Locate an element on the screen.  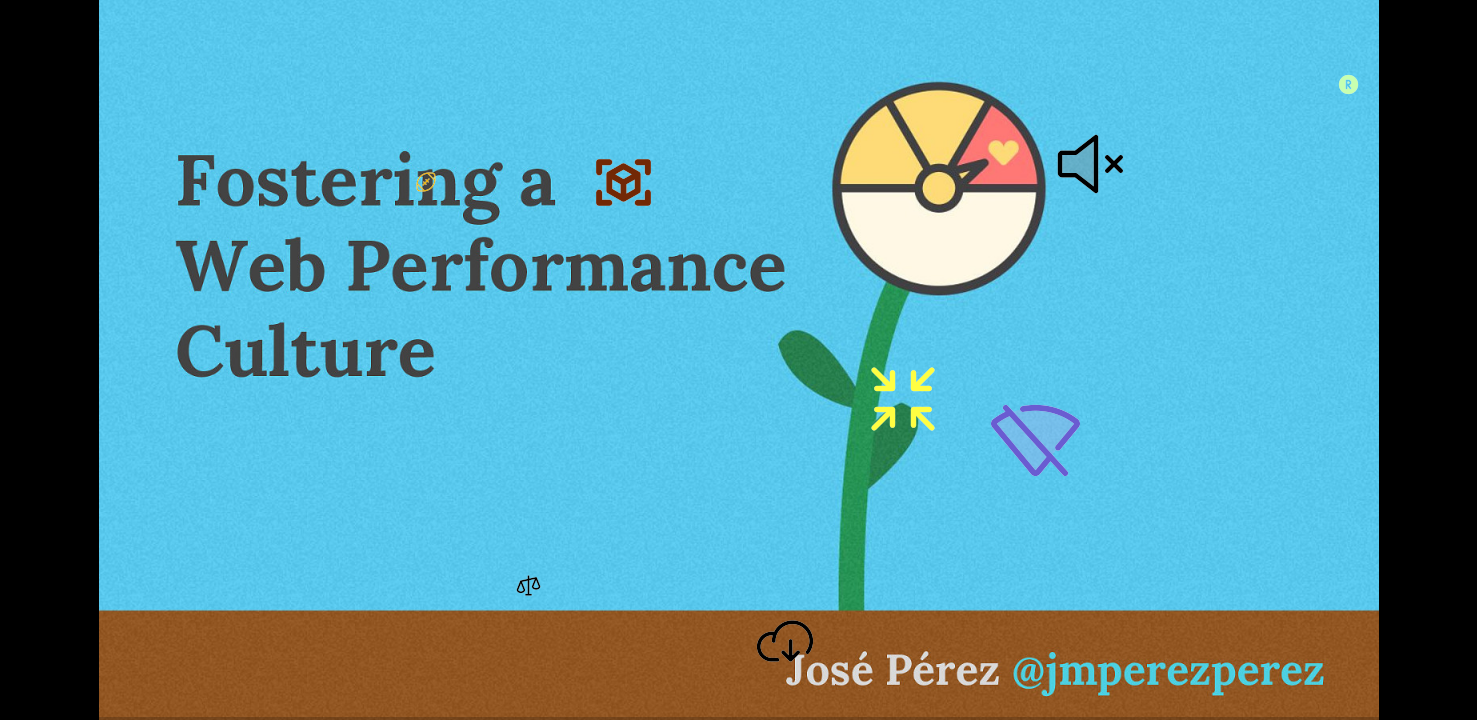
exit fullscreen mode is located at coordinates (903, 399).